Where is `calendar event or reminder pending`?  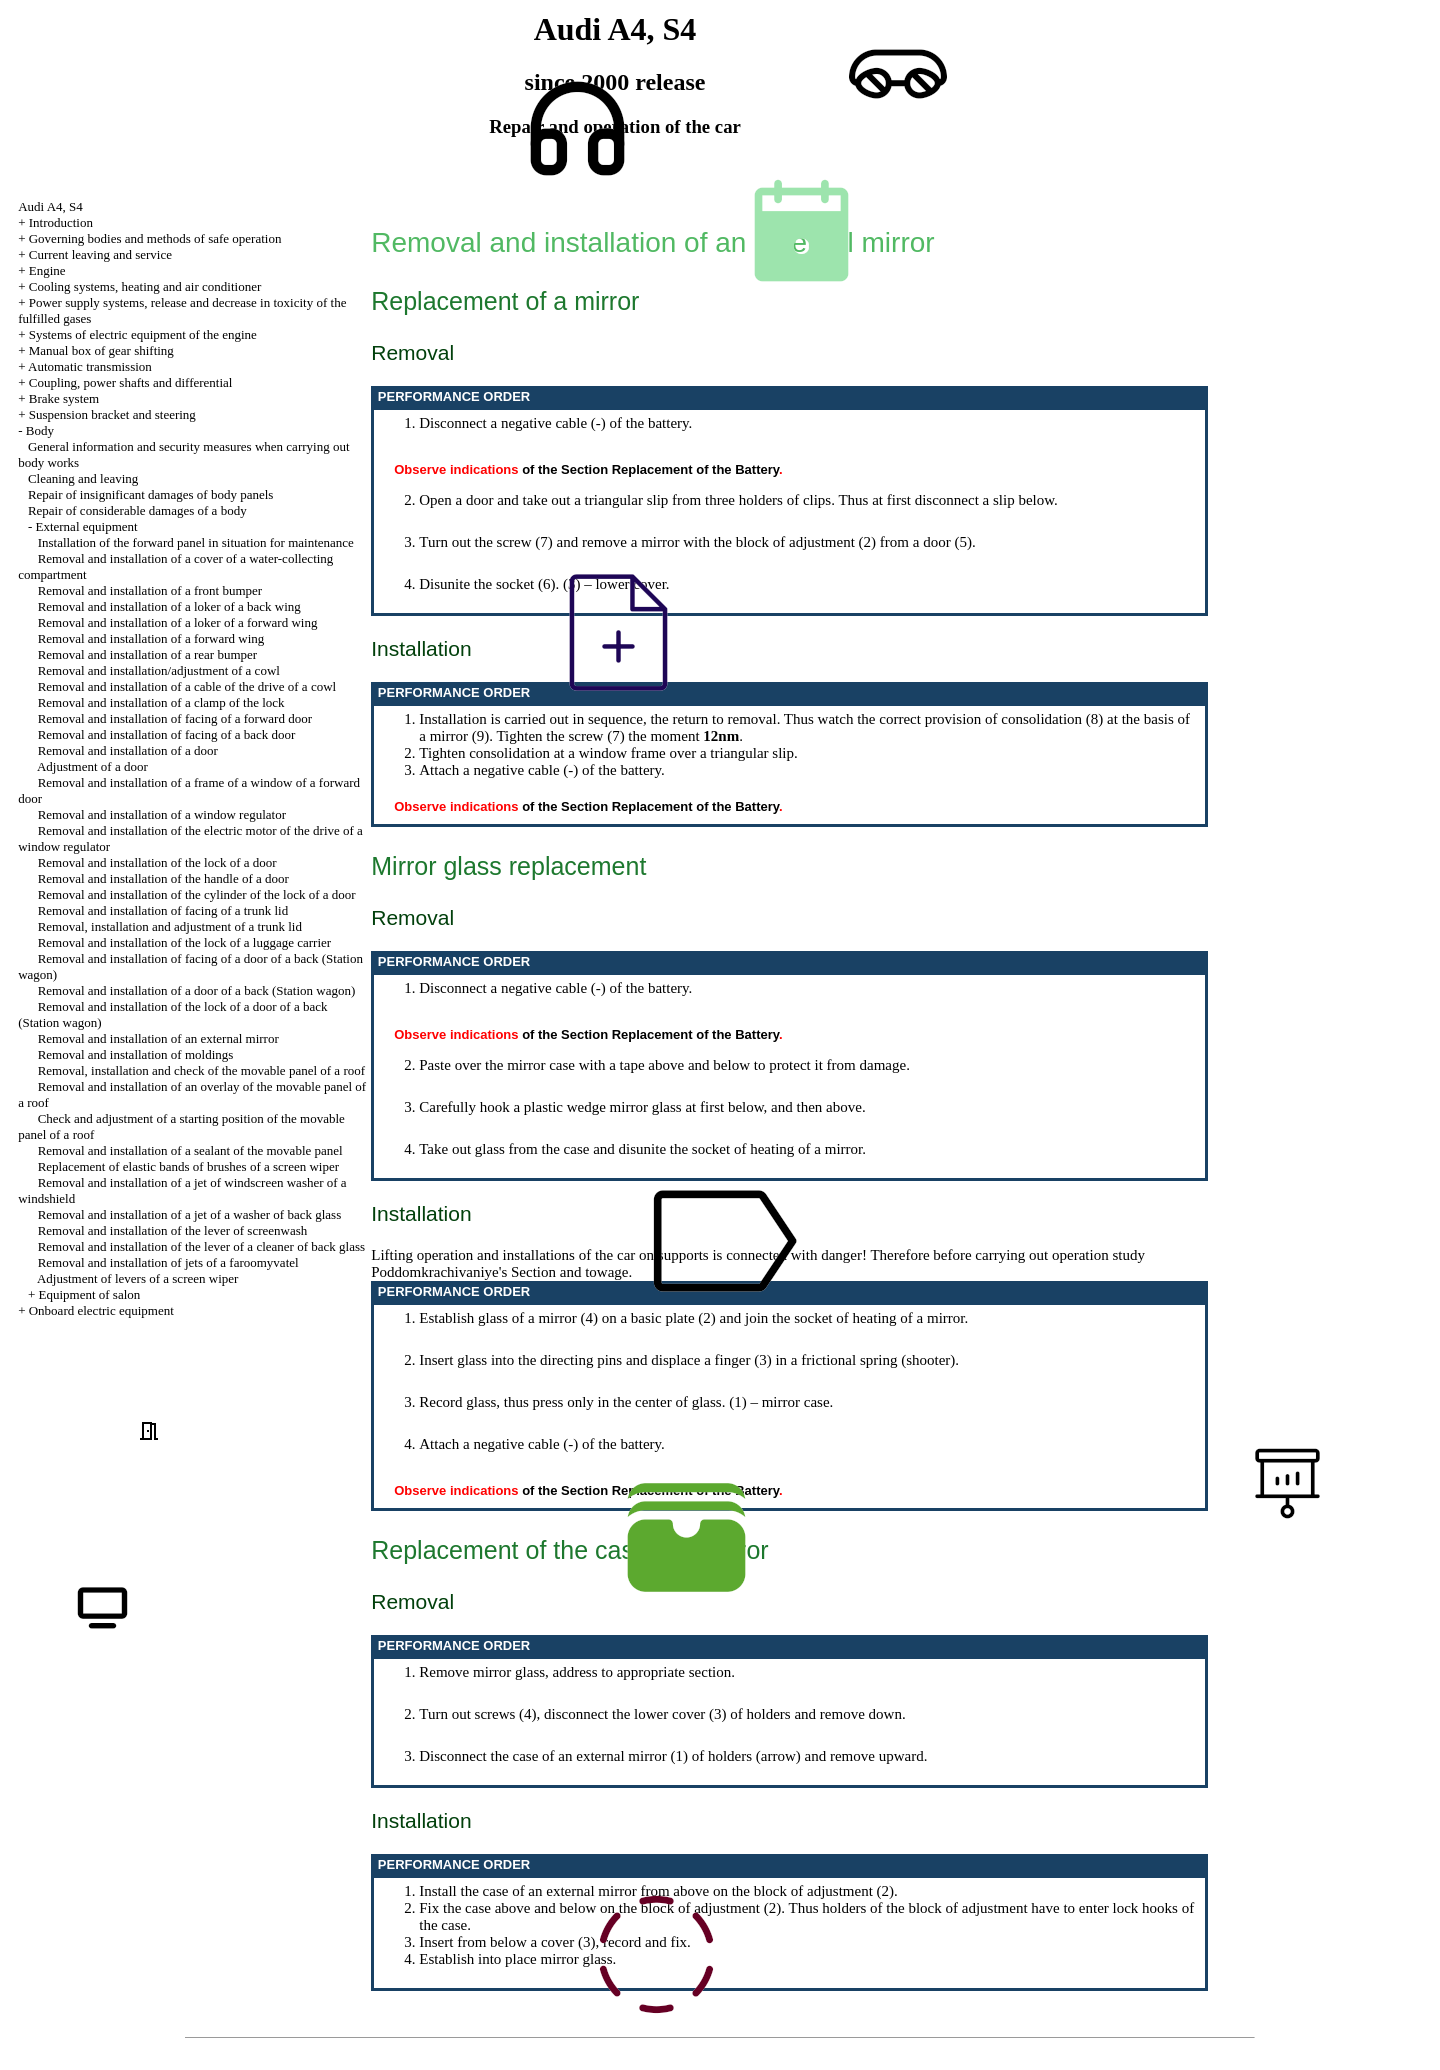
calendar event or reminder pending is located at coordinates (801, 234).